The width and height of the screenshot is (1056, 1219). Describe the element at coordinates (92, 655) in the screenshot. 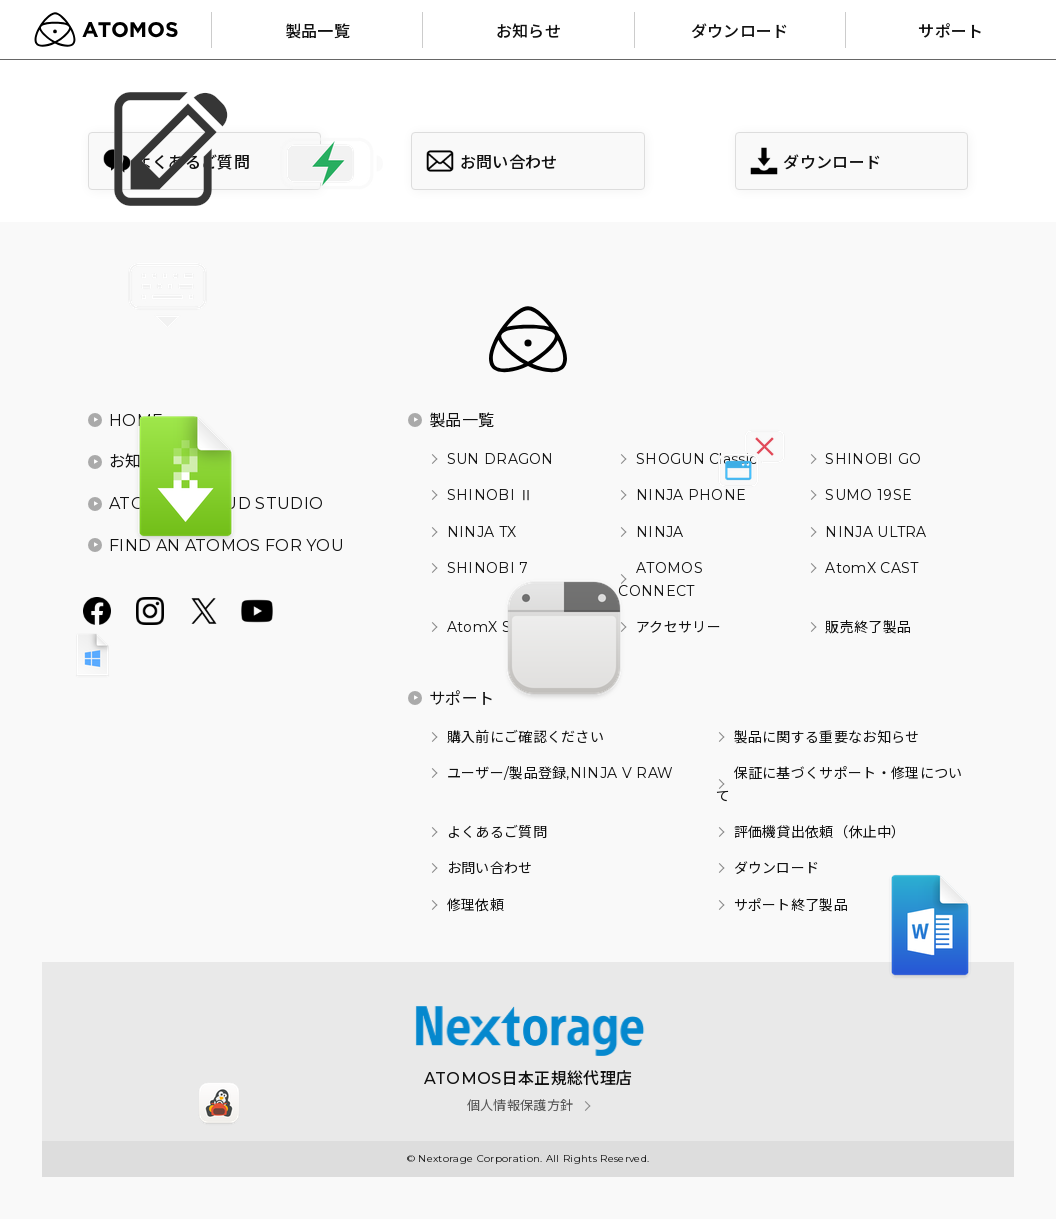

I see `a windows executable or application file` at that location.